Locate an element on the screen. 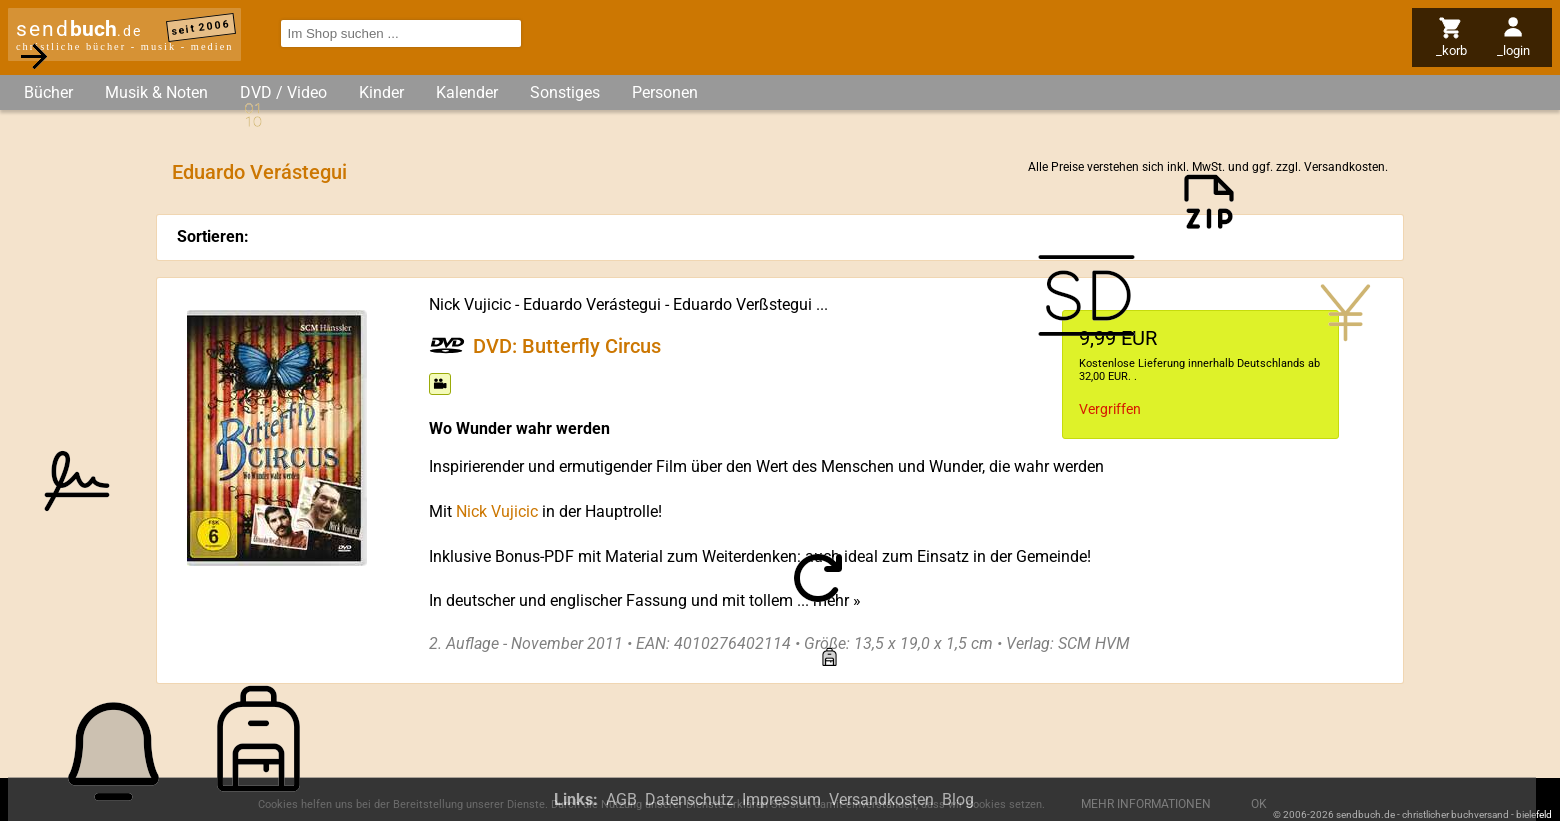 This screenshot has width=1560, height=821. refresh or reload the current page is located at coordinates (818, 578).